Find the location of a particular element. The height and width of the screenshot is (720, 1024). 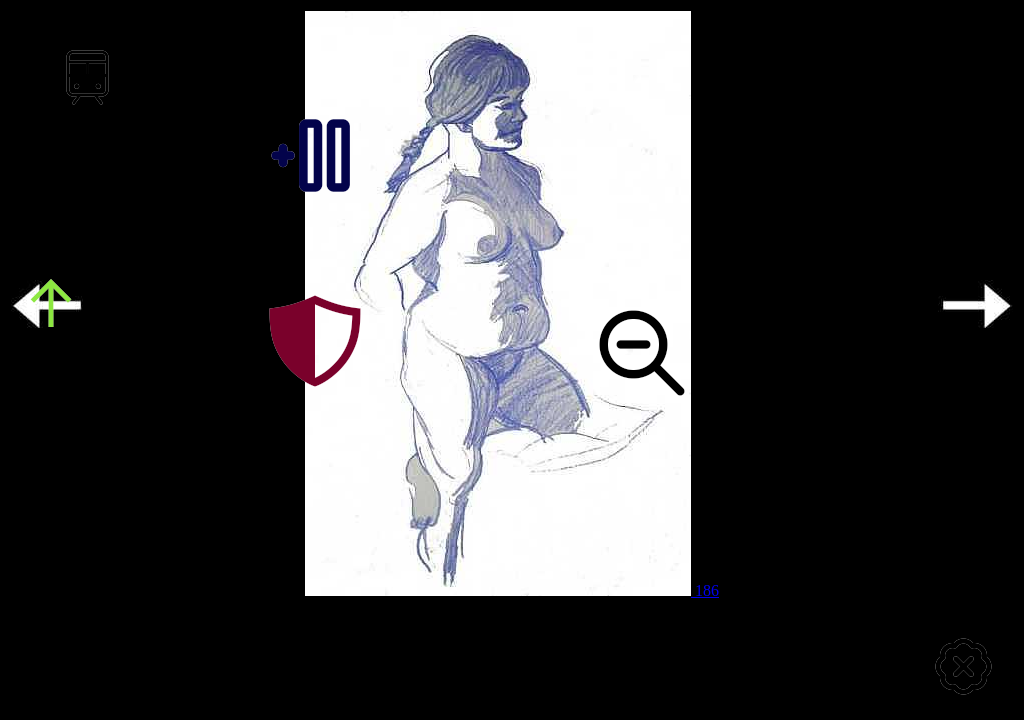

partial security or protection enabled is located at coordinates (315, 341).